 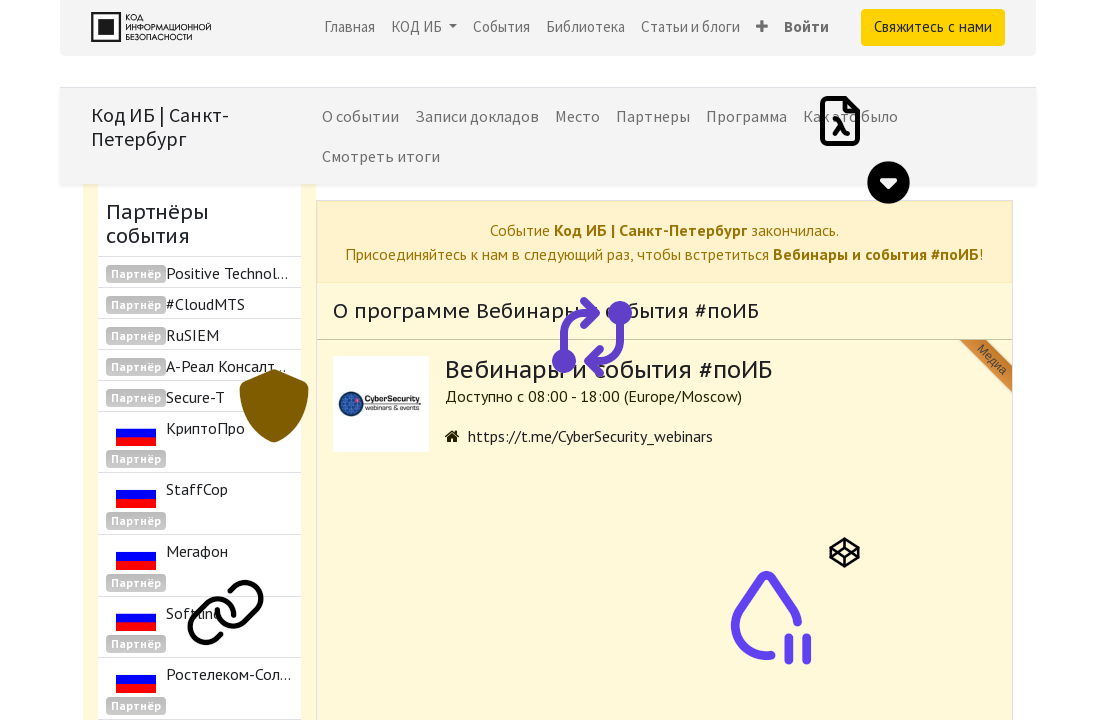 What do you see at coordinates (274, 406) in the screenshot?
I see `indicates security or protection status` at bounding box center [274, 406].